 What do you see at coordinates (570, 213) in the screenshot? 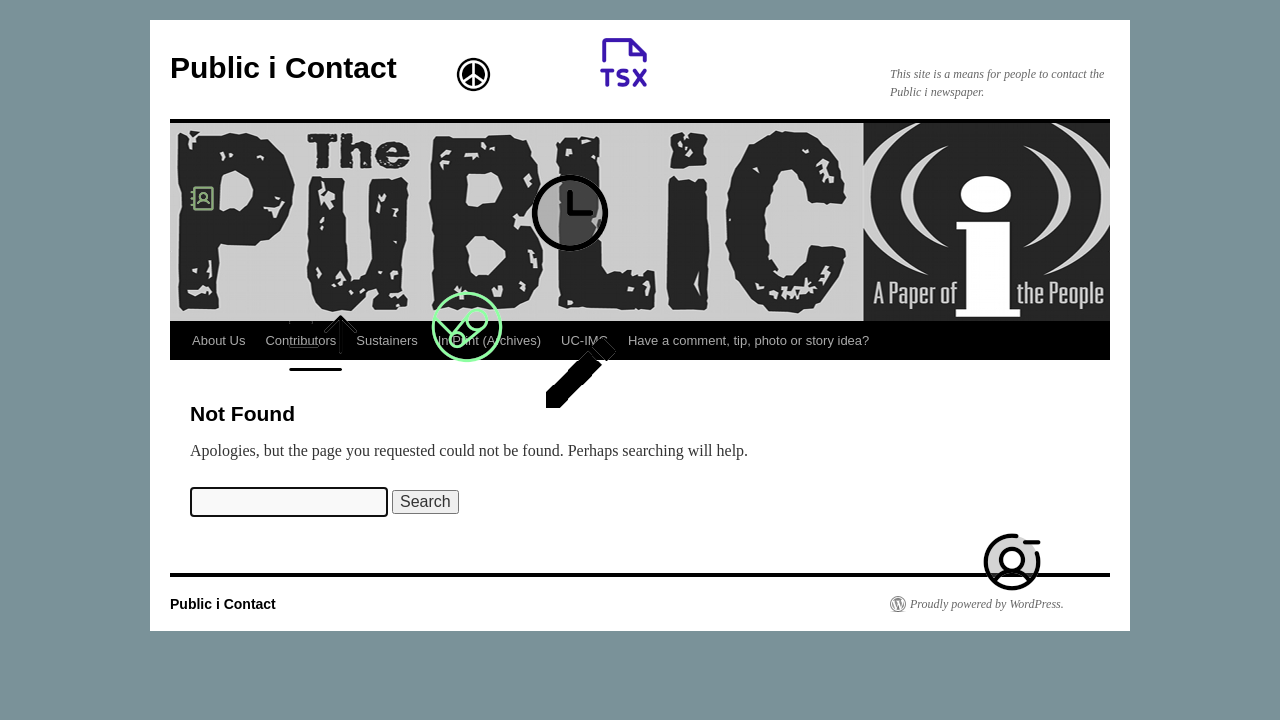
I see `view current time` at bounding box center [570, 213].